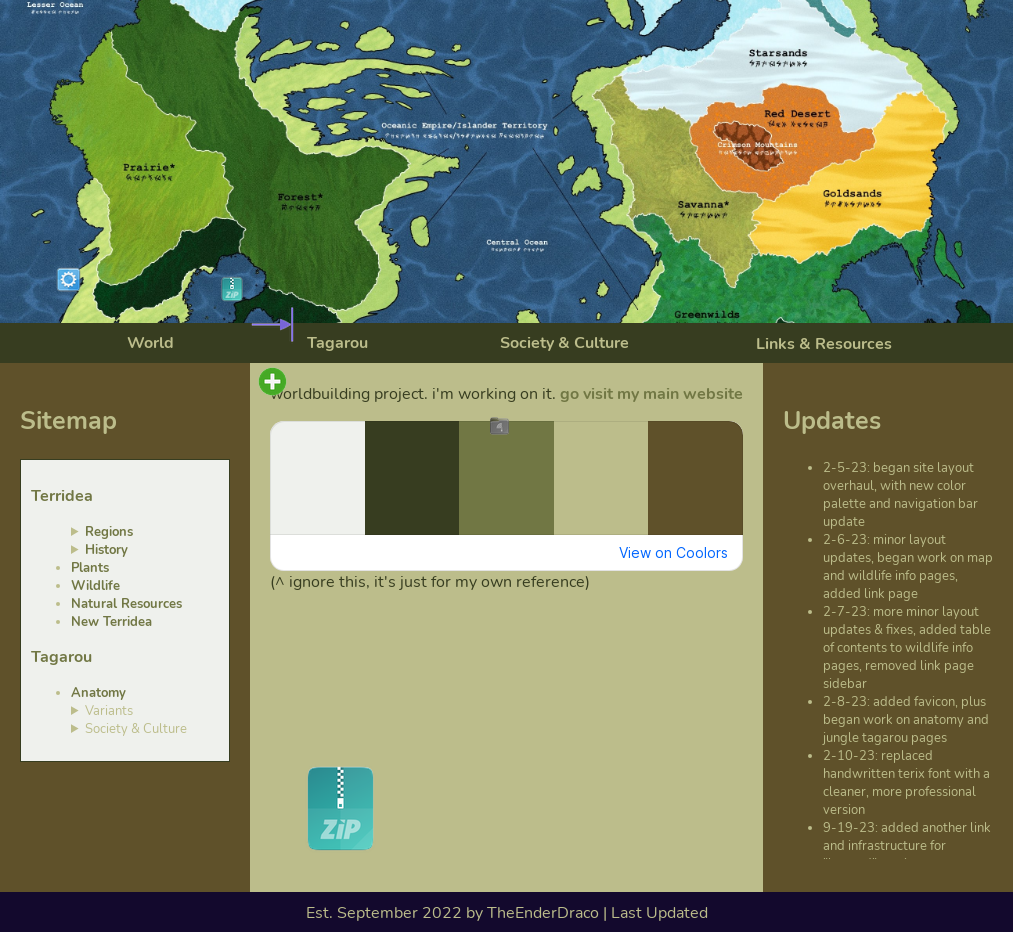 Image resolution: width=1013 pixels, height=932 pixels. What do you see at coordinates (272, 324) in the screenshot?
I see `skip to the last item in a list or queue` at bounding box center [272, 324].